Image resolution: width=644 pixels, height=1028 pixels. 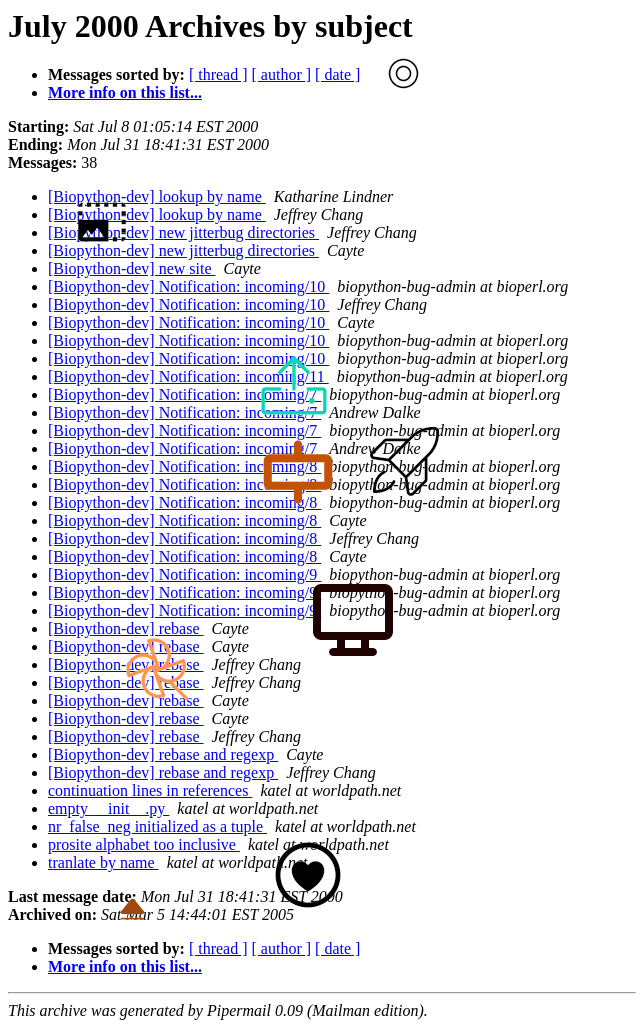 I want to click on launch or deploy a project, so click(x=406, y=460).